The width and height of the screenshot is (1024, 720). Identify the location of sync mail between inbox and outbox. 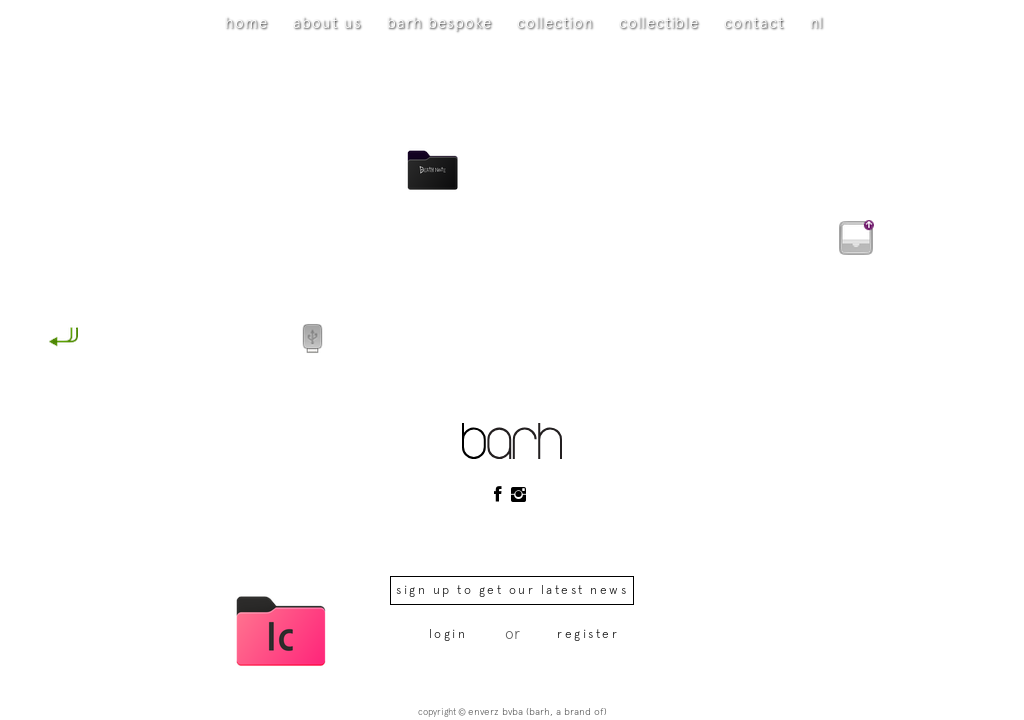
(856, 238).